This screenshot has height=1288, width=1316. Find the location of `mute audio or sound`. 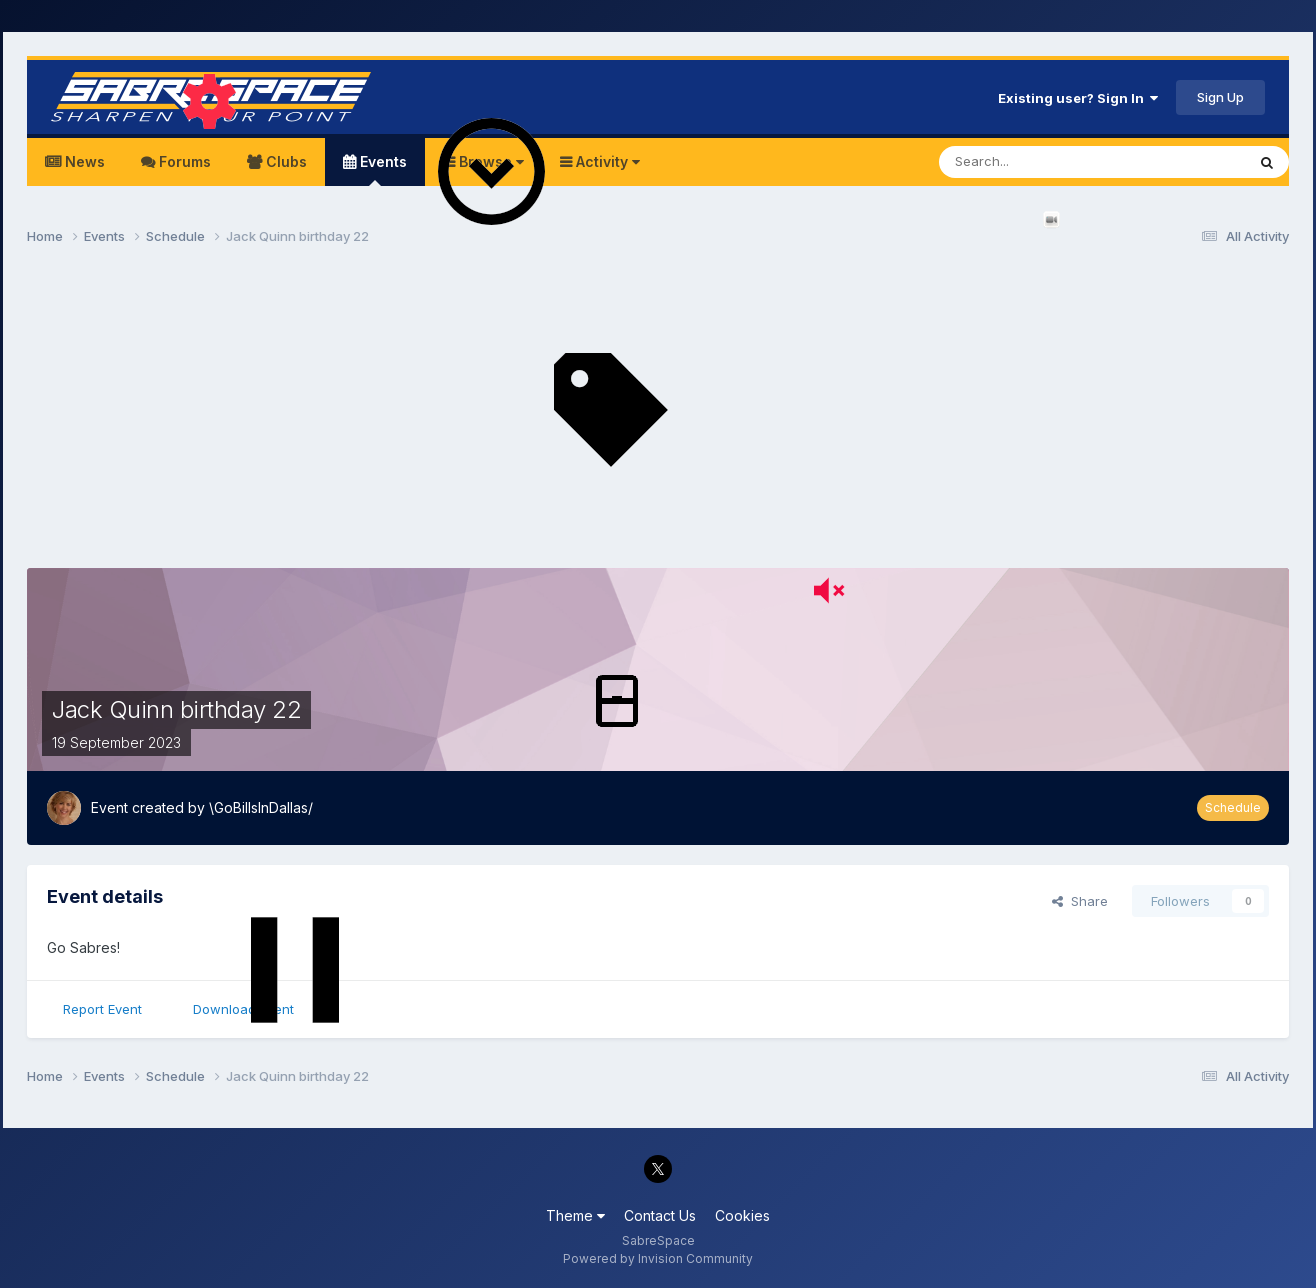

mute audio or sound is located at coordinates (830, 590).